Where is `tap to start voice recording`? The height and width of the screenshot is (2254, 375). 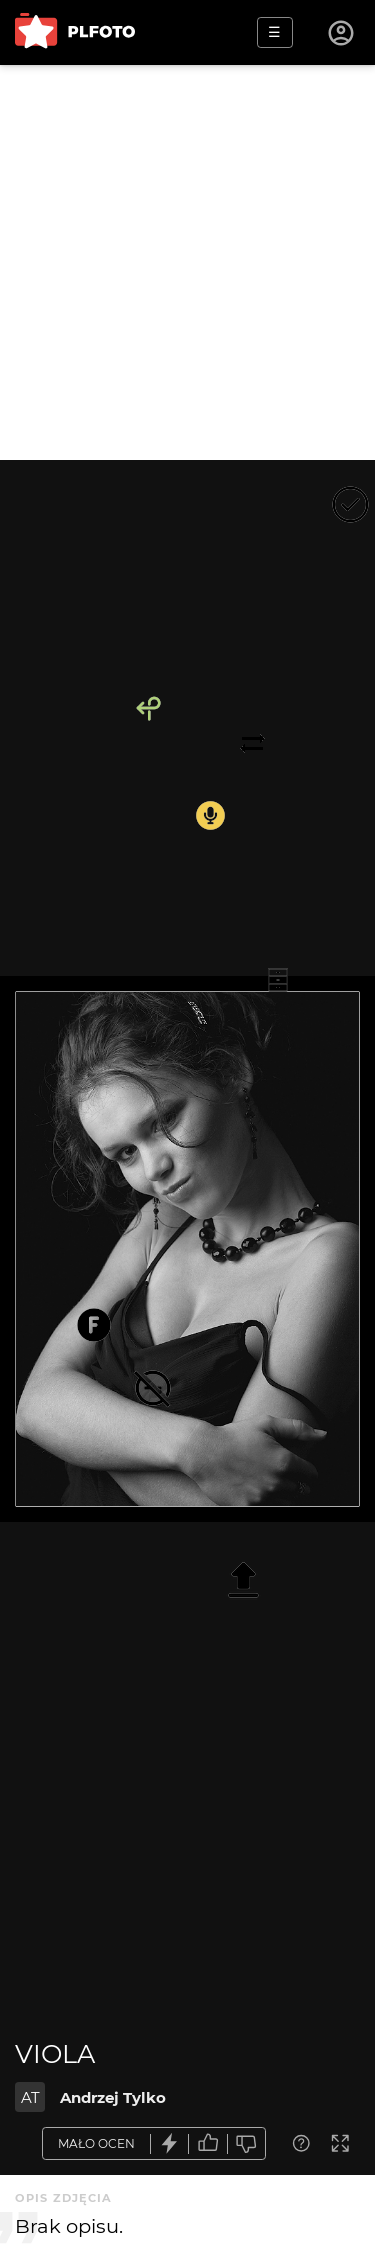 tap to start voice recording is located at coordinates (210, 815).